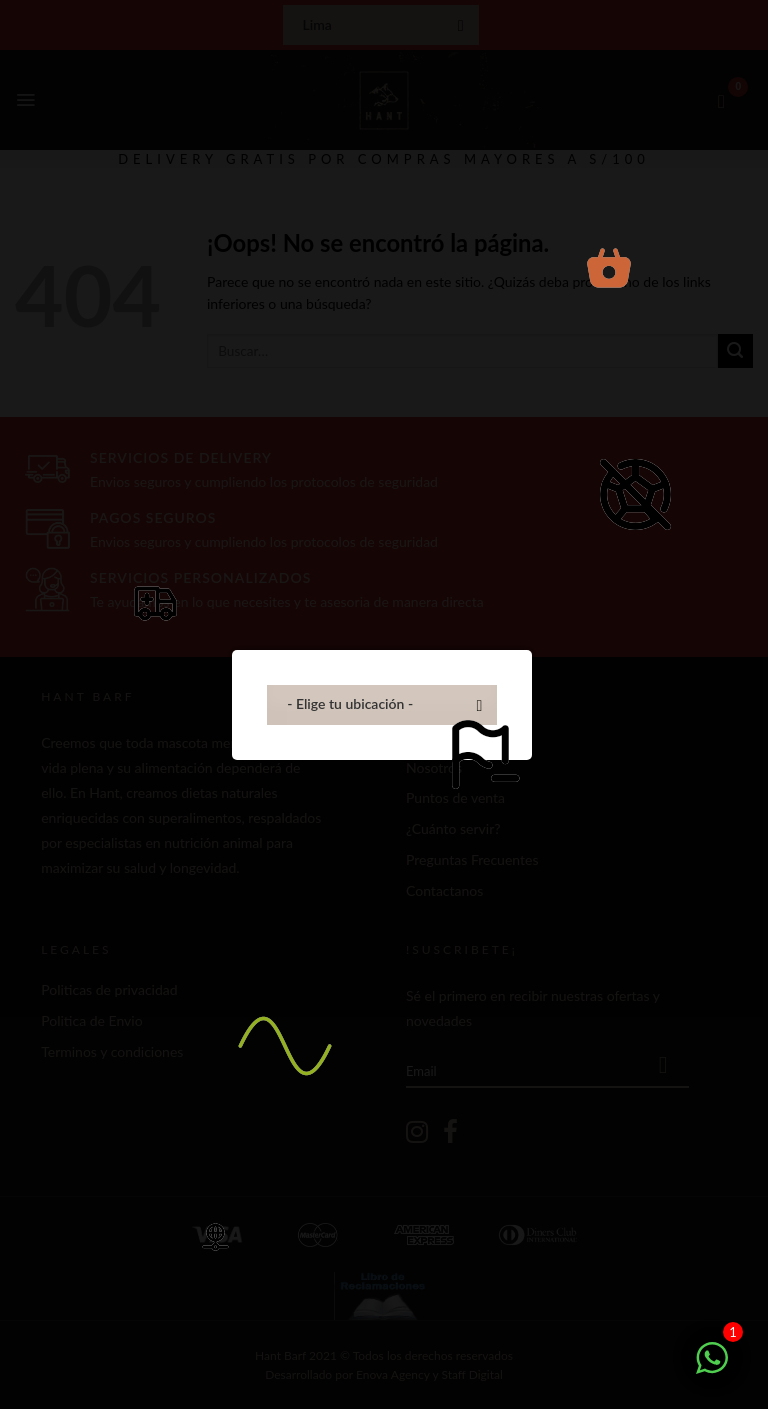 Image resolution: width=768 pixels, height=1409 pixels. What do you see at coordinates (609, 268) in the screenshot?
I see `view shopping basket` at bounding box center [609, 268].